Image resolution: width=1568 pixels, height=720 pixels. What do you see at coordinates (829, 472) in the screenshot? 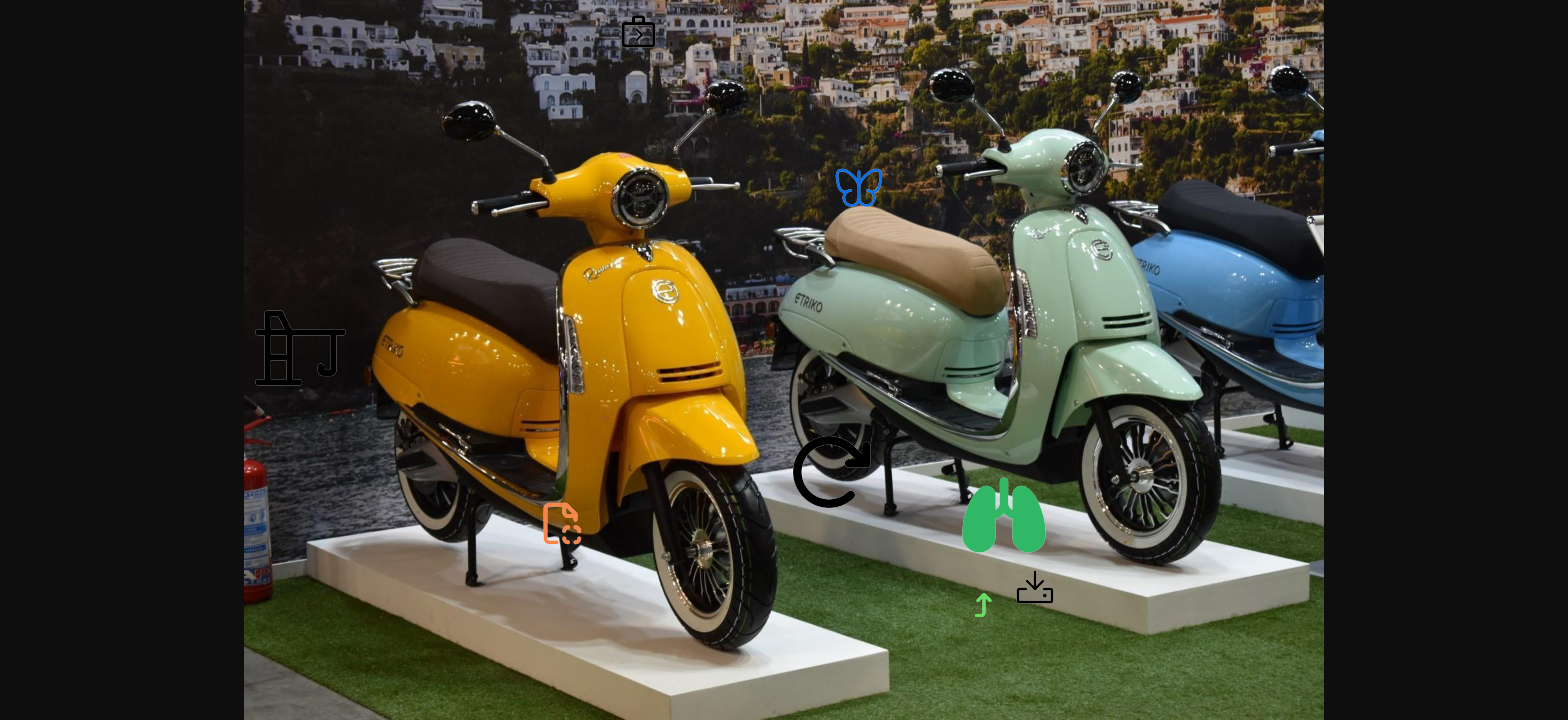
I see `refresh or reload content` at bounding box center [829, 472].